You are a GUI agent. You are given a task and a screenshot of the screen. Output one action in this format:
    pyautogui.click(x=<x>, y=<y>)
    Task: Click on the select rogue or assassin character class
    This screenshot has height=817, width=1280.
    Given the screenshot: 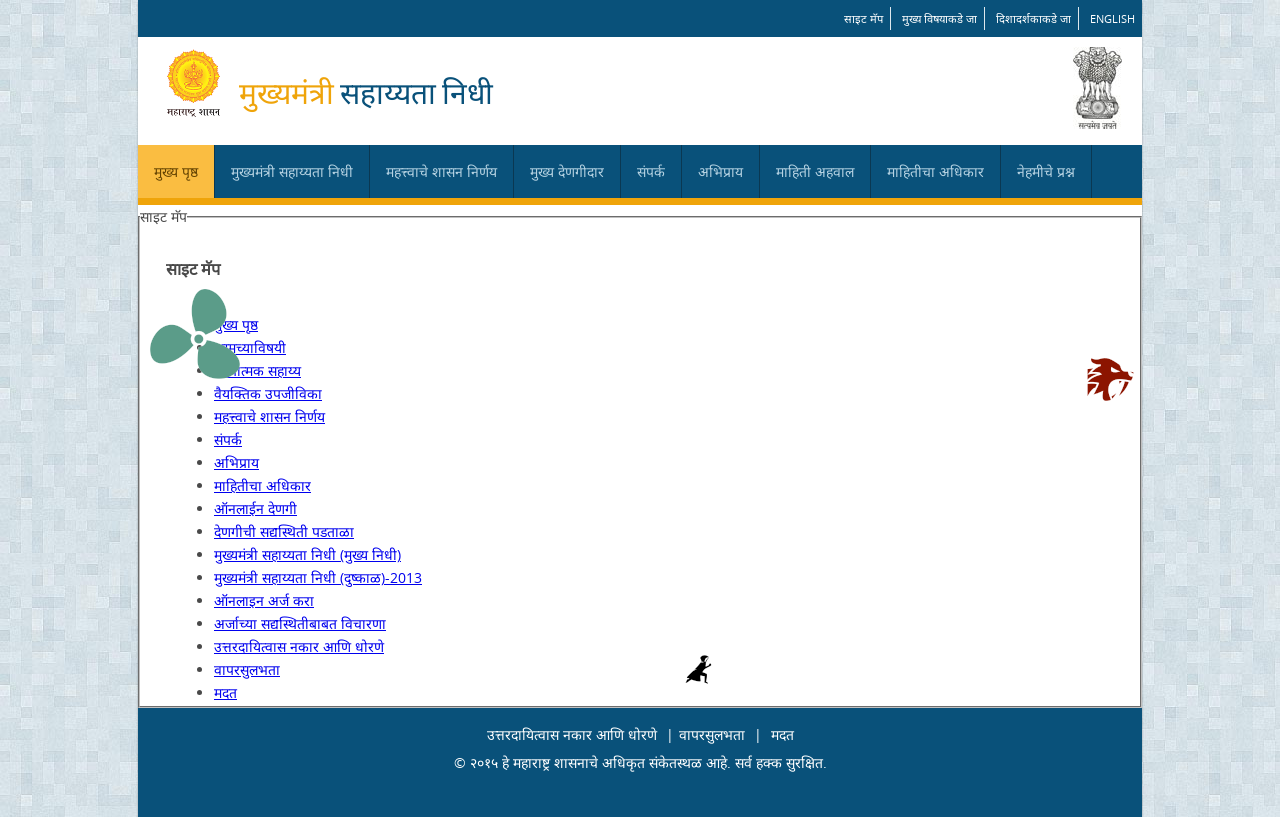 What is the action you would take?
    pyautogui.click(x=698, y=669)
    